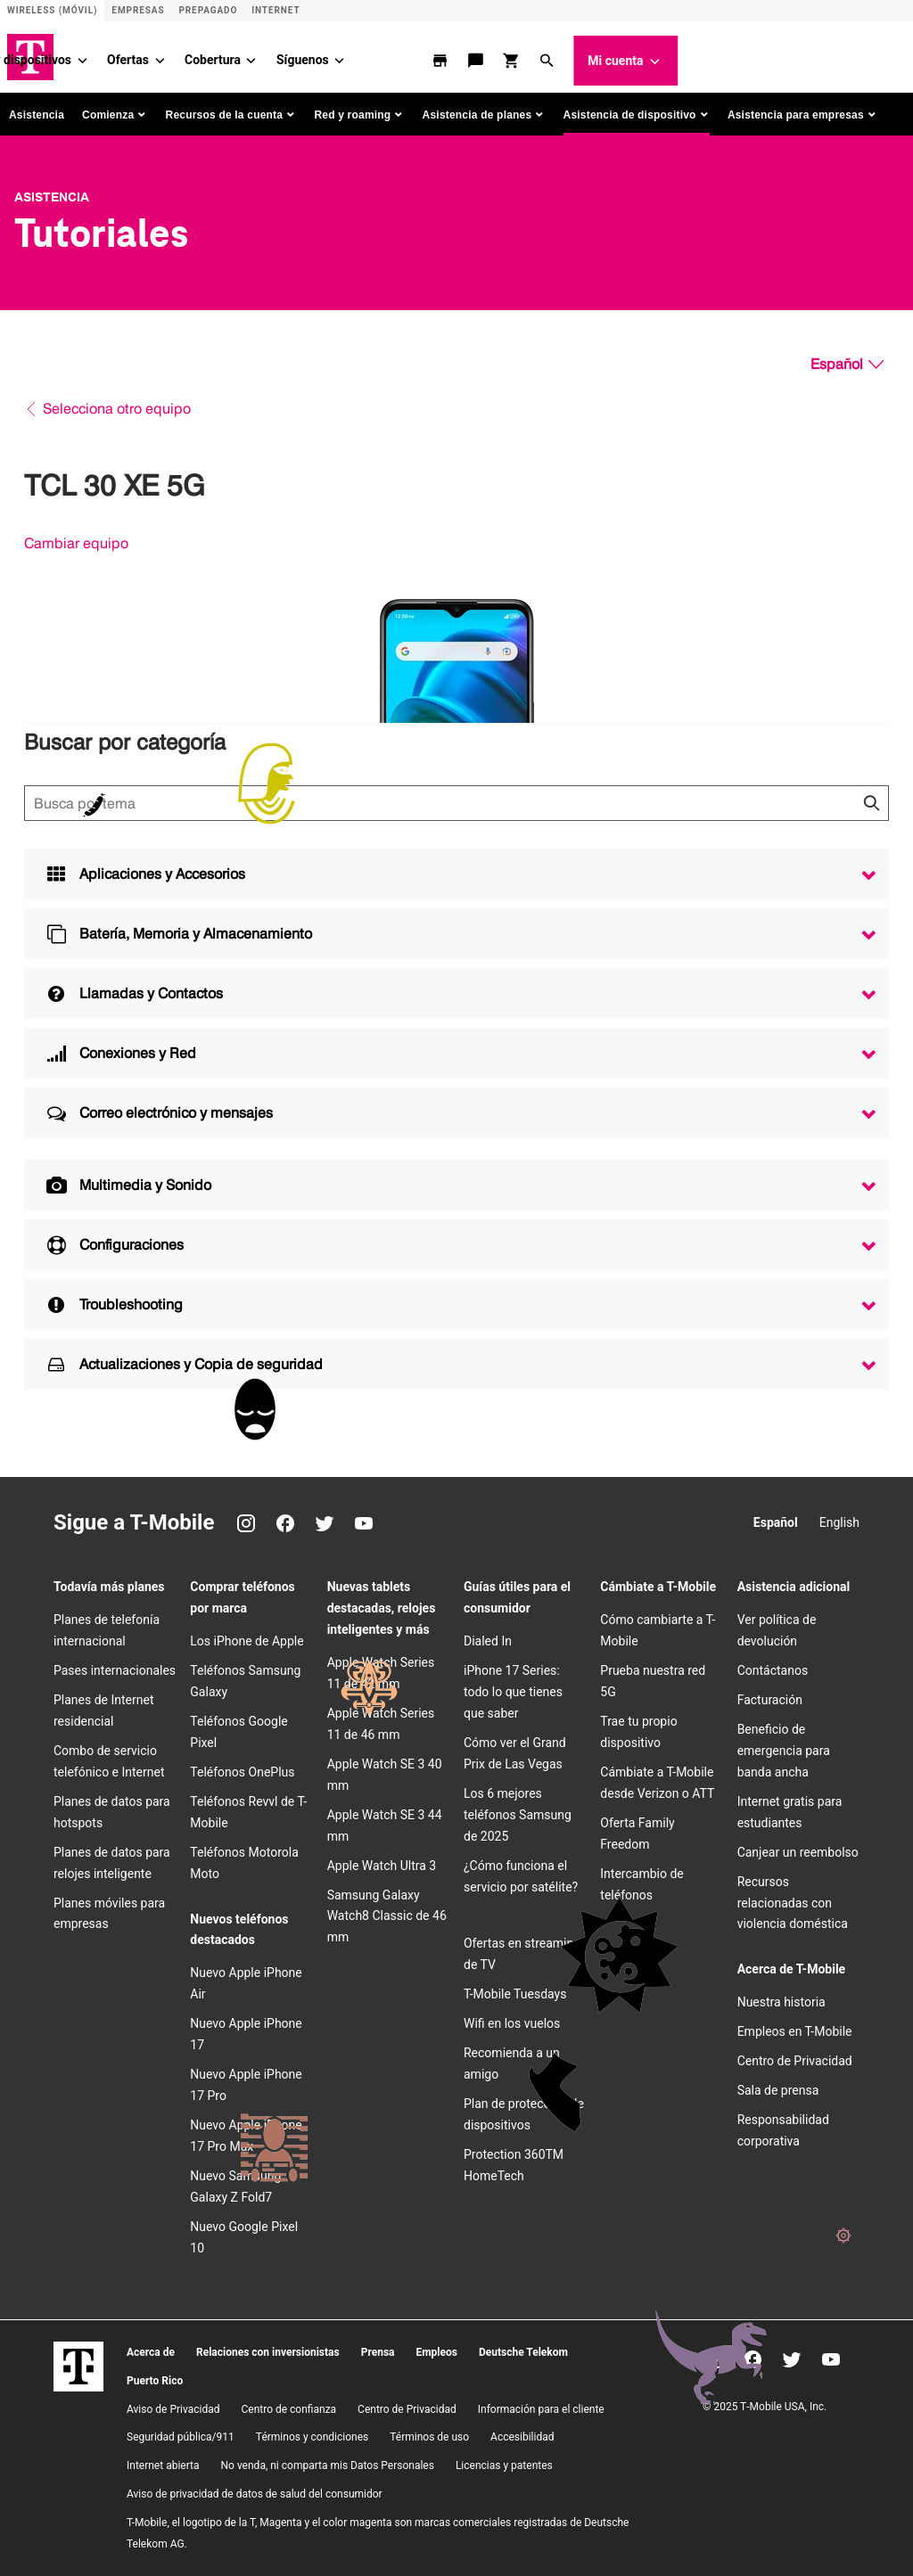  I want to click on view criminal record or booking photo, so click(274, 2147).